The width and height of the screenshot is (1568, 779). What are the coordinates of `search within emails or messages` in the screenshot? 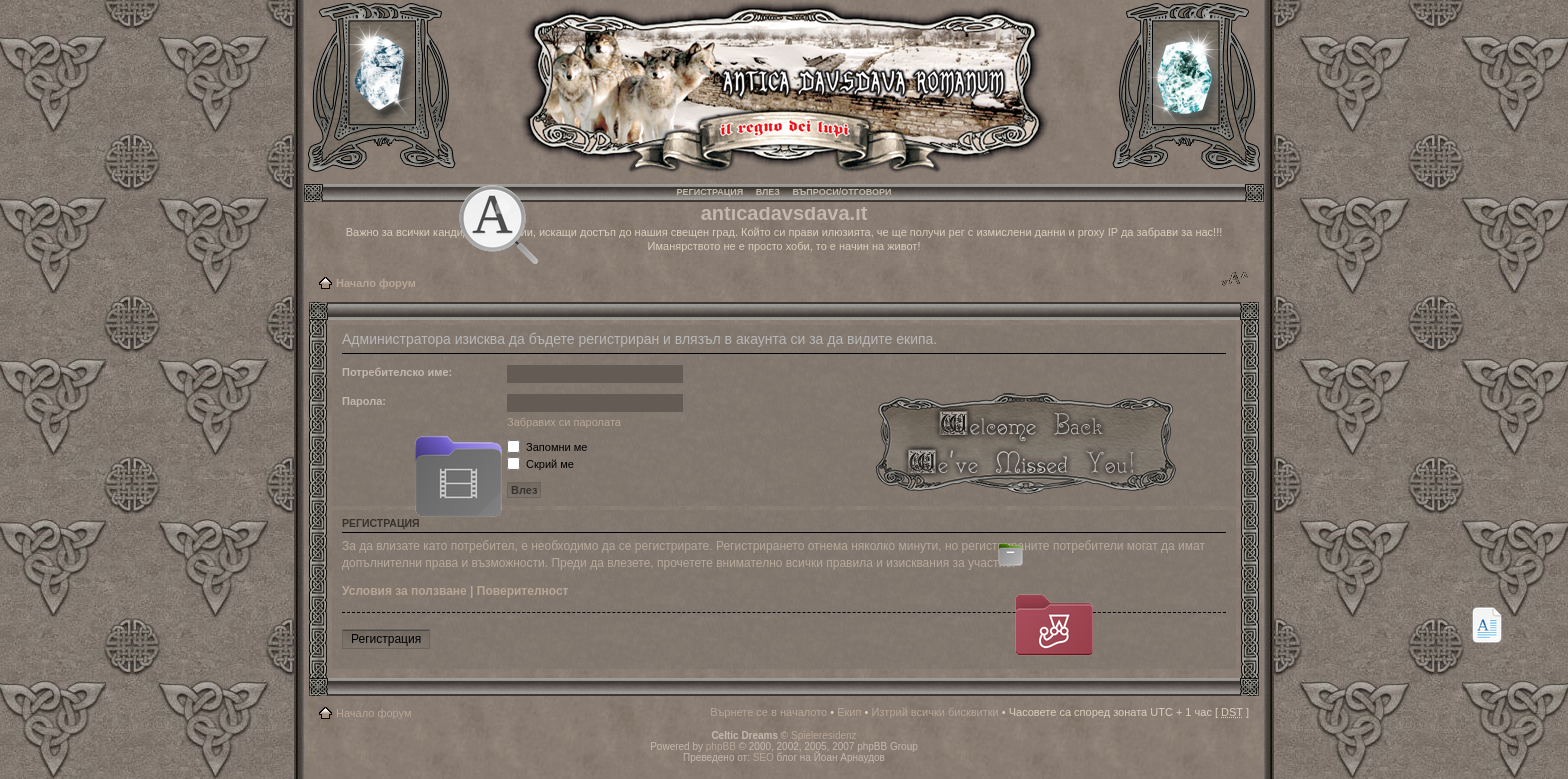 It's located at (498, 224).